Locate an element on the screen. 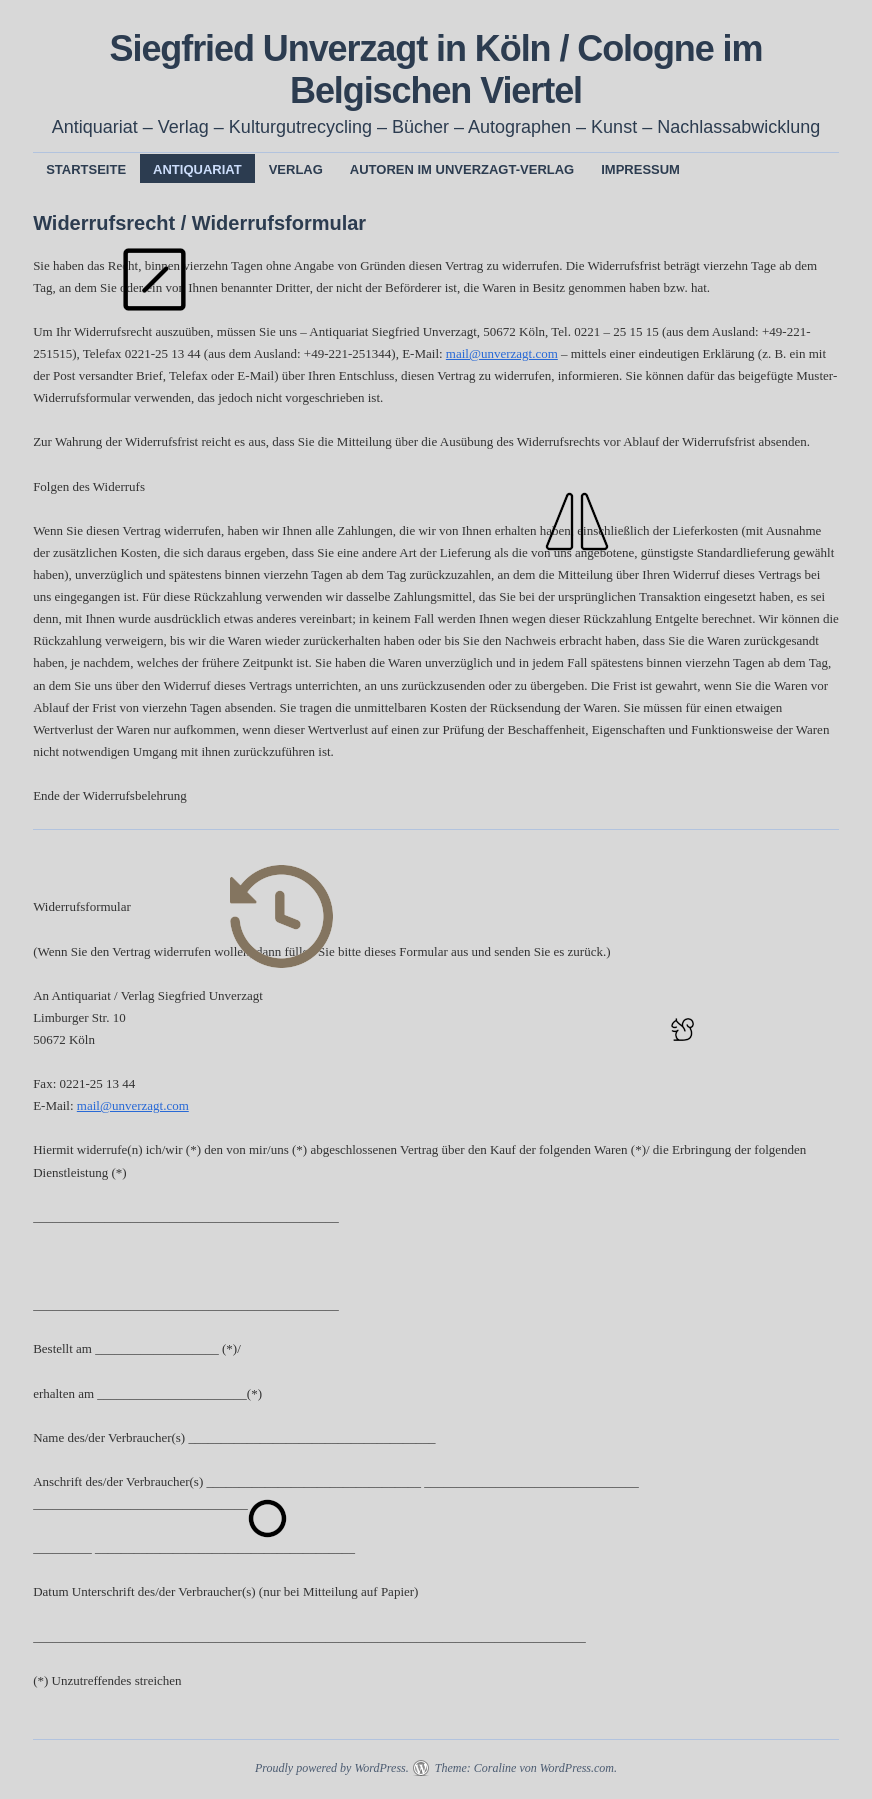 This screenshot has height=1799, width=872. indicates an unread or new item is located at coordinates (267, 1518).